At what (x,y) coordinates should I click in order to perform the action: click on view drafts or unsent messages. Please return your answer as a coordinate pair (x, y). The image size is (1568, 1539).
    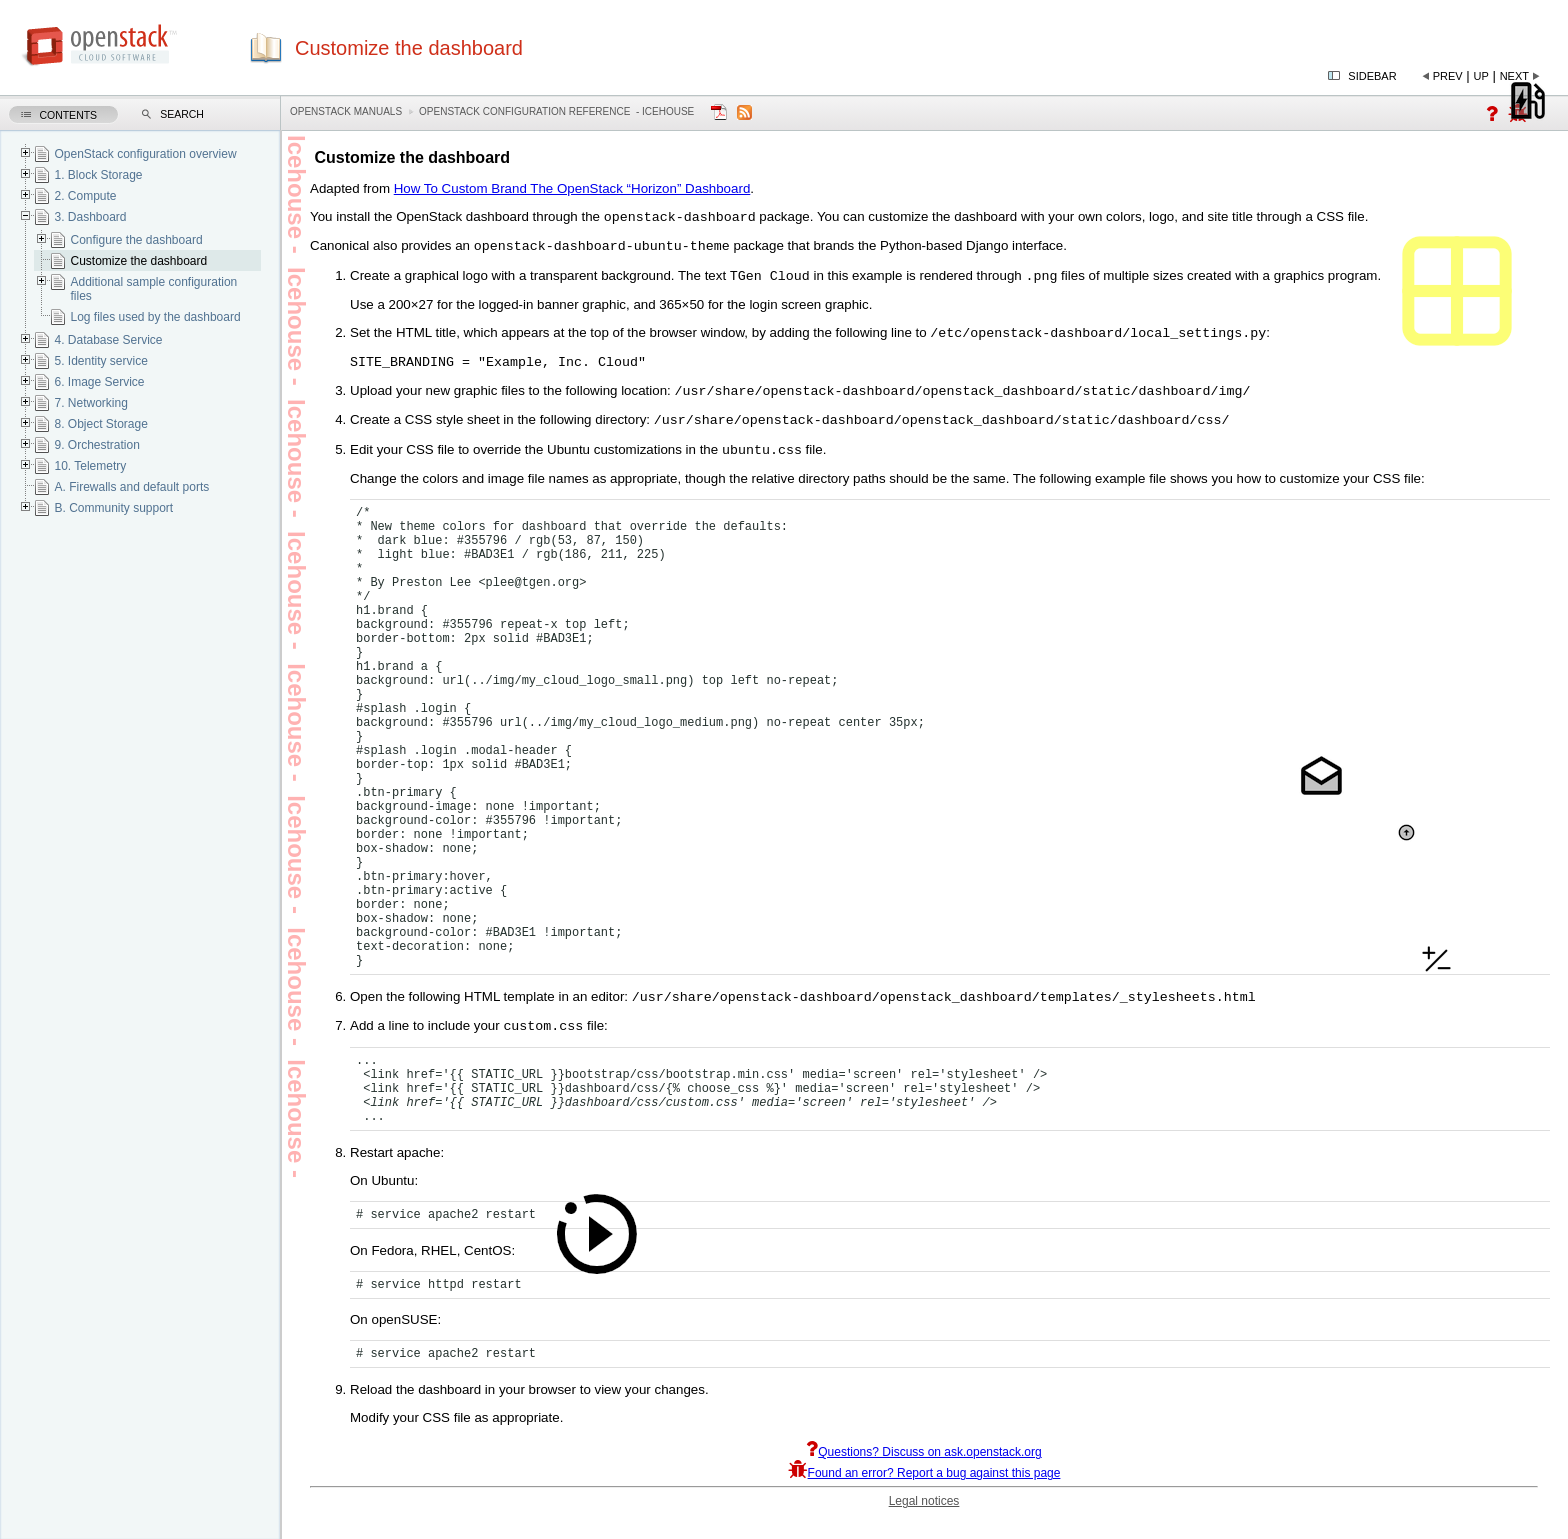
    Looking at the image, I should click on (1321, 778).